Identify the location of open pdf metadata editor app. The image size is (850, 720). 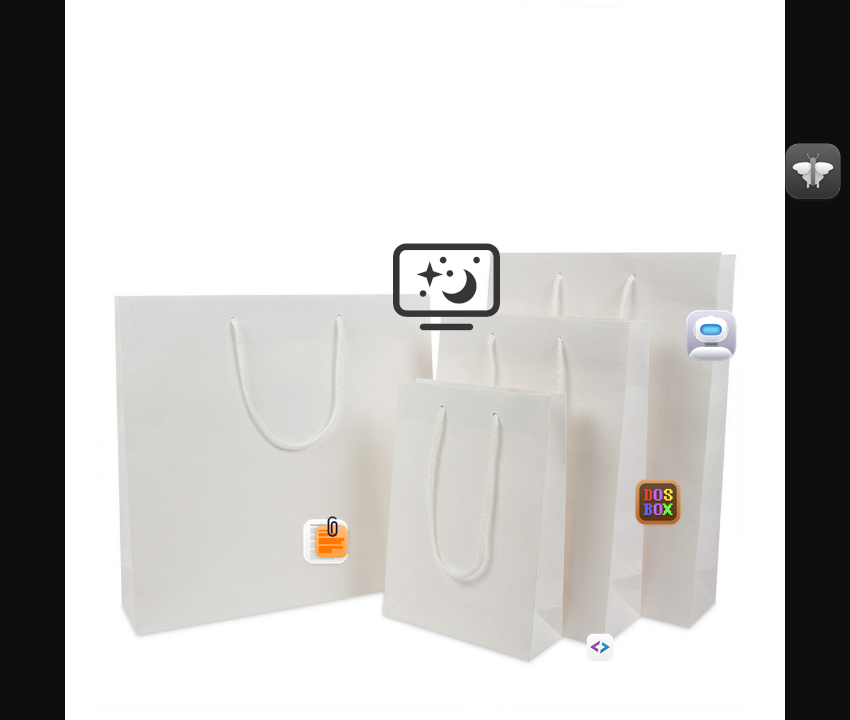
(325, 541).